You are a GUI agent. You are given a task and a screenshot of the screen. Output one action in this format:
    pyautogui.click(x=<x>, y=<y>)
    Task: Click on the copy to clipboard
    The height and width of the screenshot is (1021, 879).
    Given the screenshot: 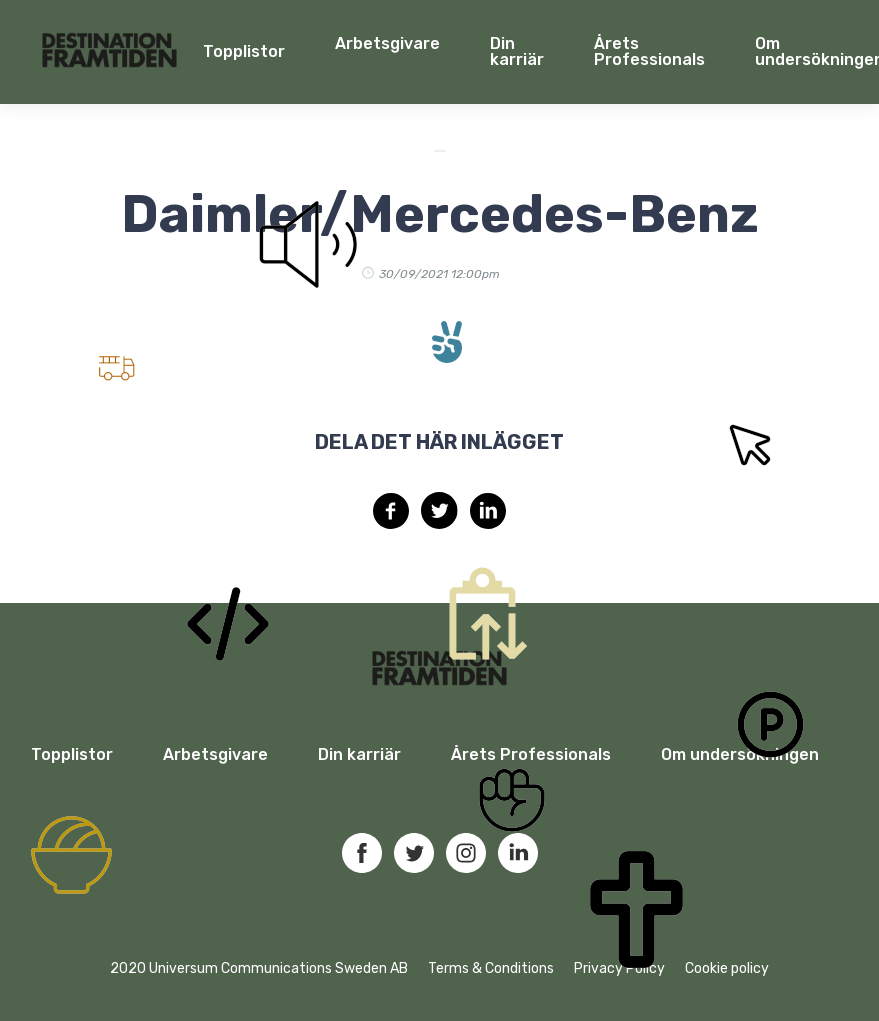 What is the action you would take?
    pyautogui.click(x=482, y=613)
    